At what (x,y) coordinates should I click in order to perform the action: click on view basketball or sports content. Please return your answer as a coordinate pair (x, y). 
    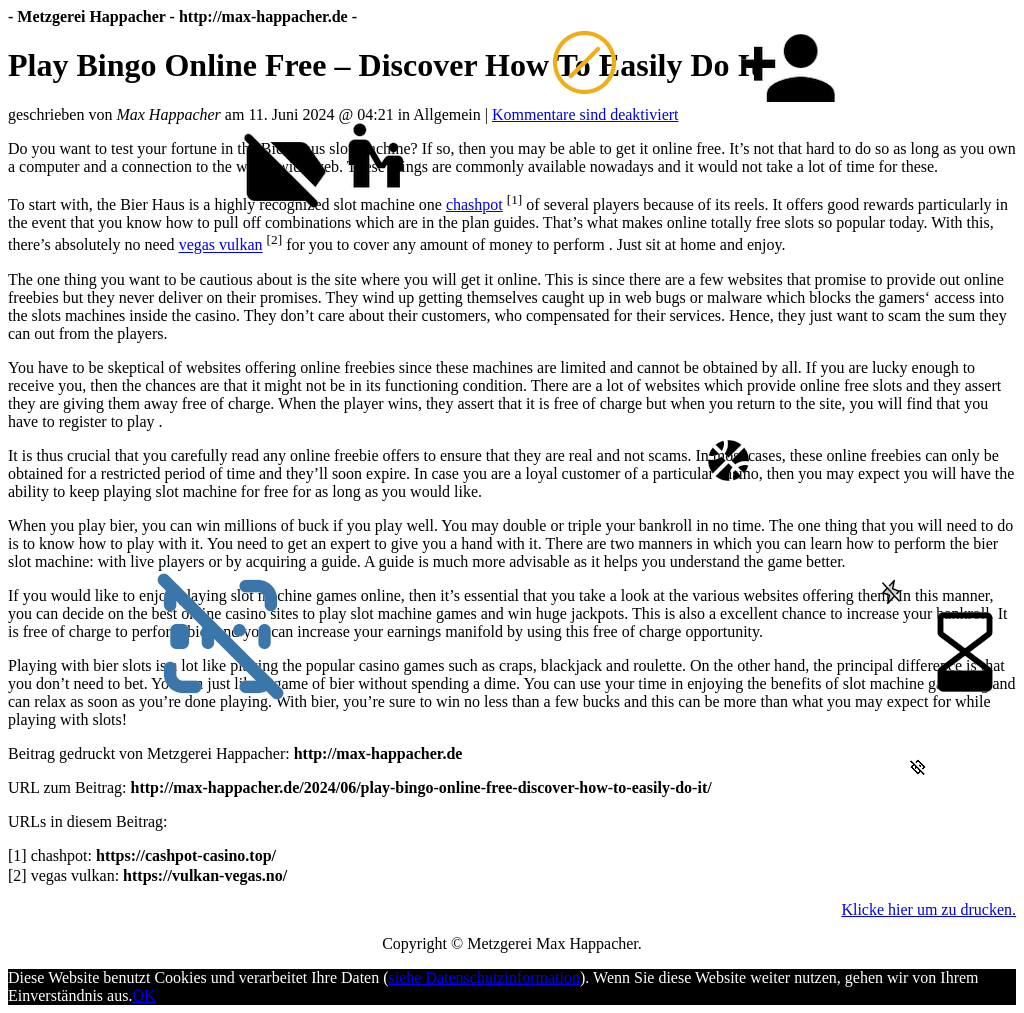
    Looking at the image, I should click on (728, 460).